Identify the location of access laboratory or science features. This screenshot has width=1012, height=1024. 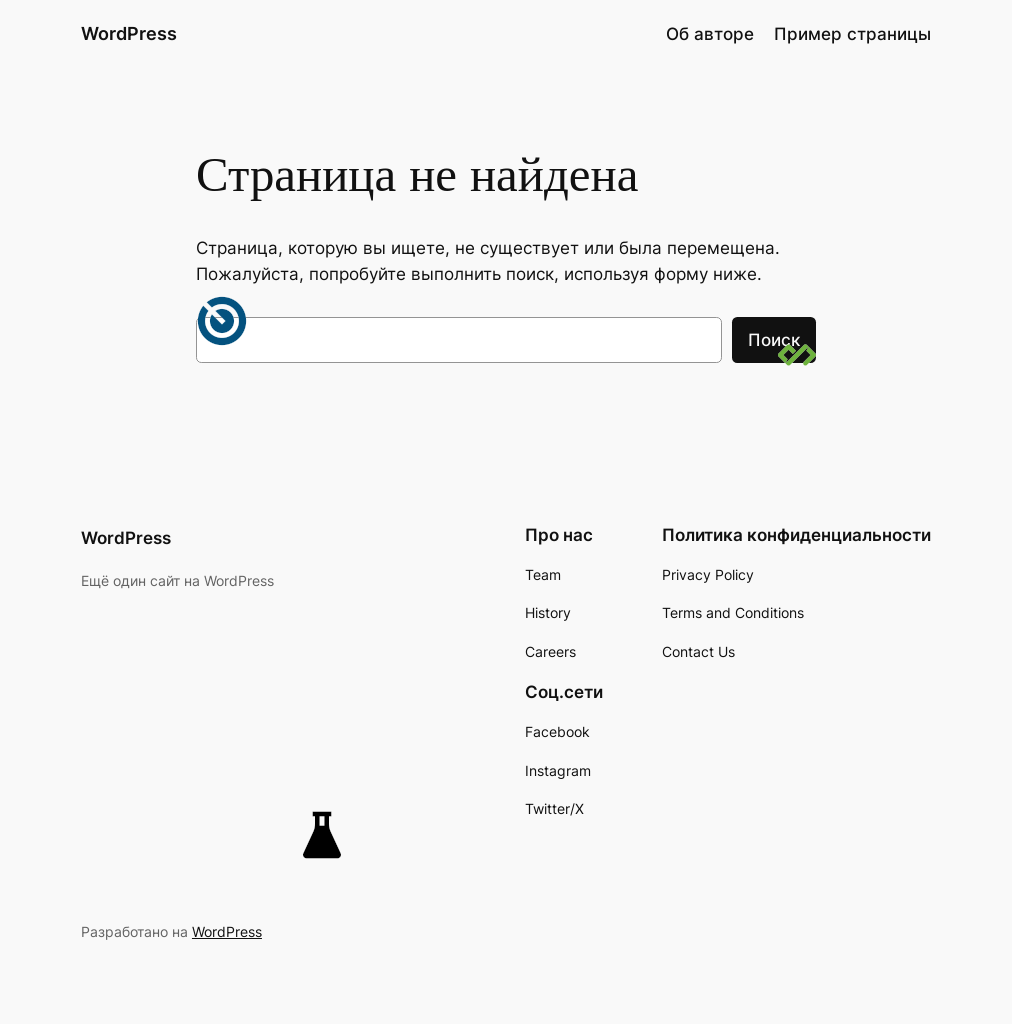
(322, 835).